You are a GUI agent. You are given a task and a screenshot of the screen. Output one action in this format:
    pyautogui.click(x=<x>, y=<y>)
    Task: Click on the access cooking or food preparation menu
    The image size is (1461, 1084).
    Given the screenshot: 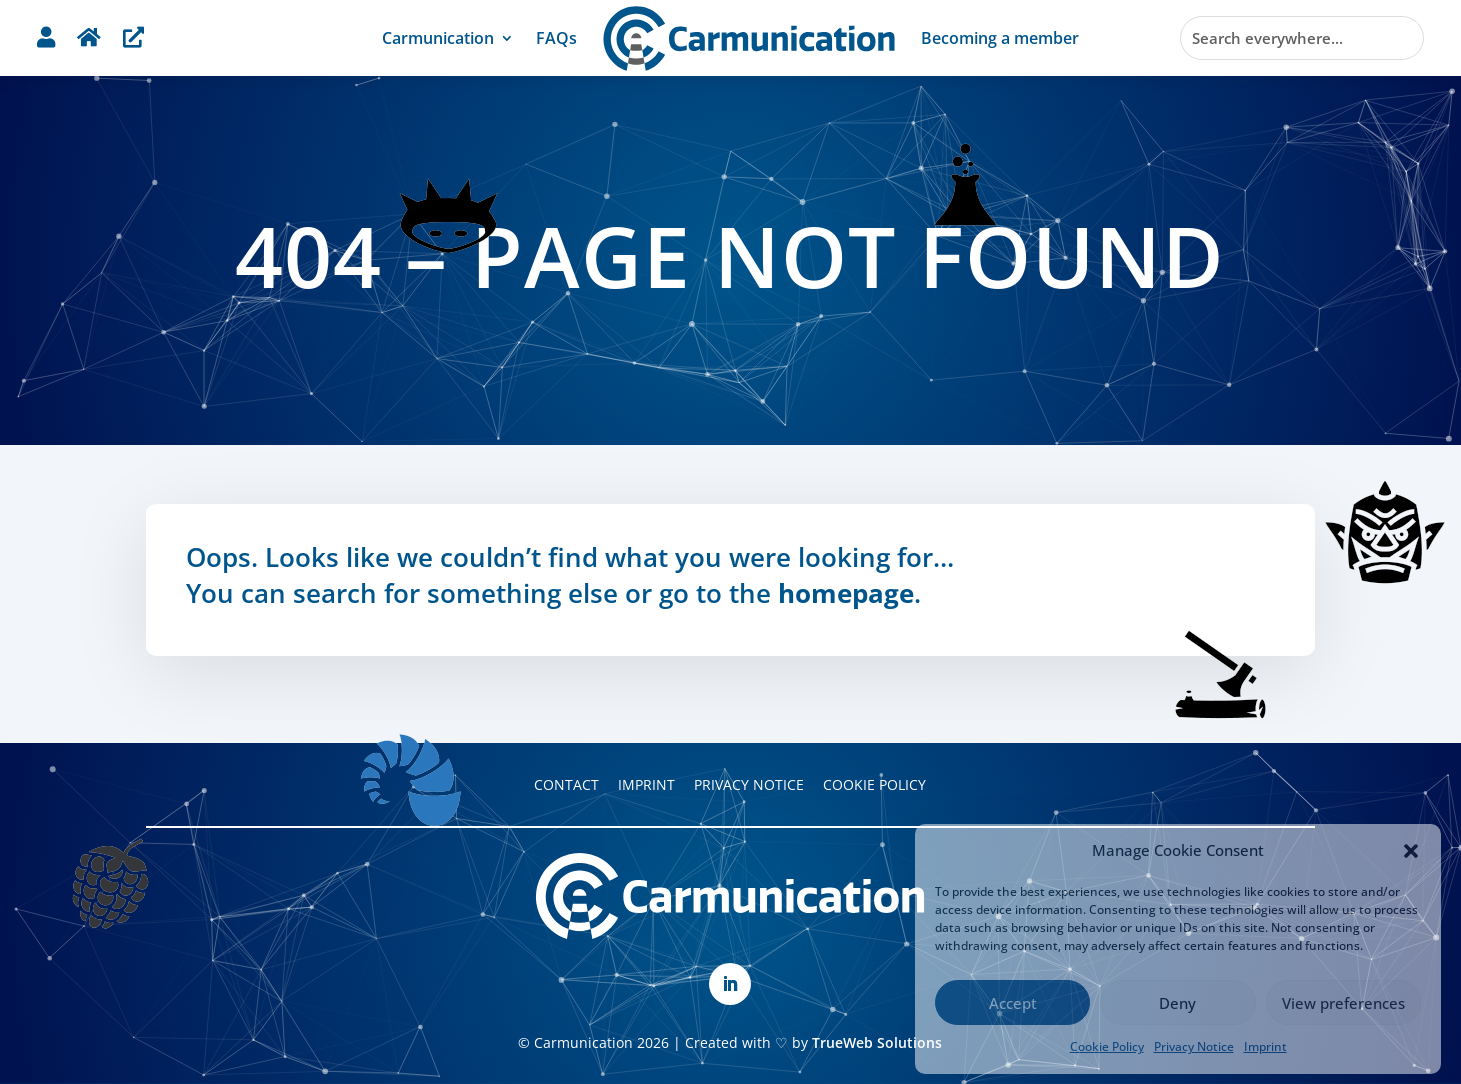 What is the action you would take?
    pyautogui.click(x=410, y=781)
    